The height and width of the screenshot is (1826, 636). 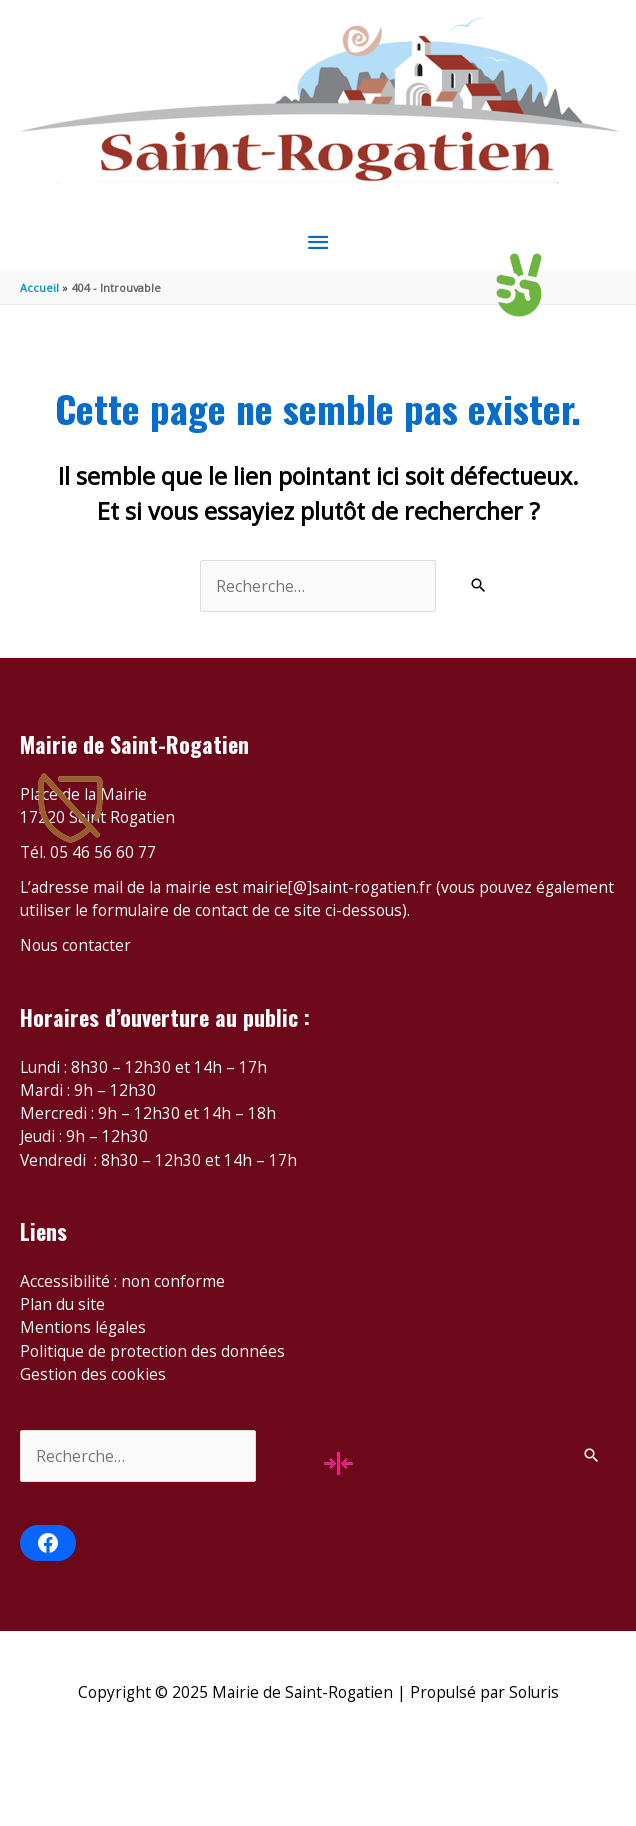 I want to click on collapse or minimize horizontal content, so click(x=338, y=1463).